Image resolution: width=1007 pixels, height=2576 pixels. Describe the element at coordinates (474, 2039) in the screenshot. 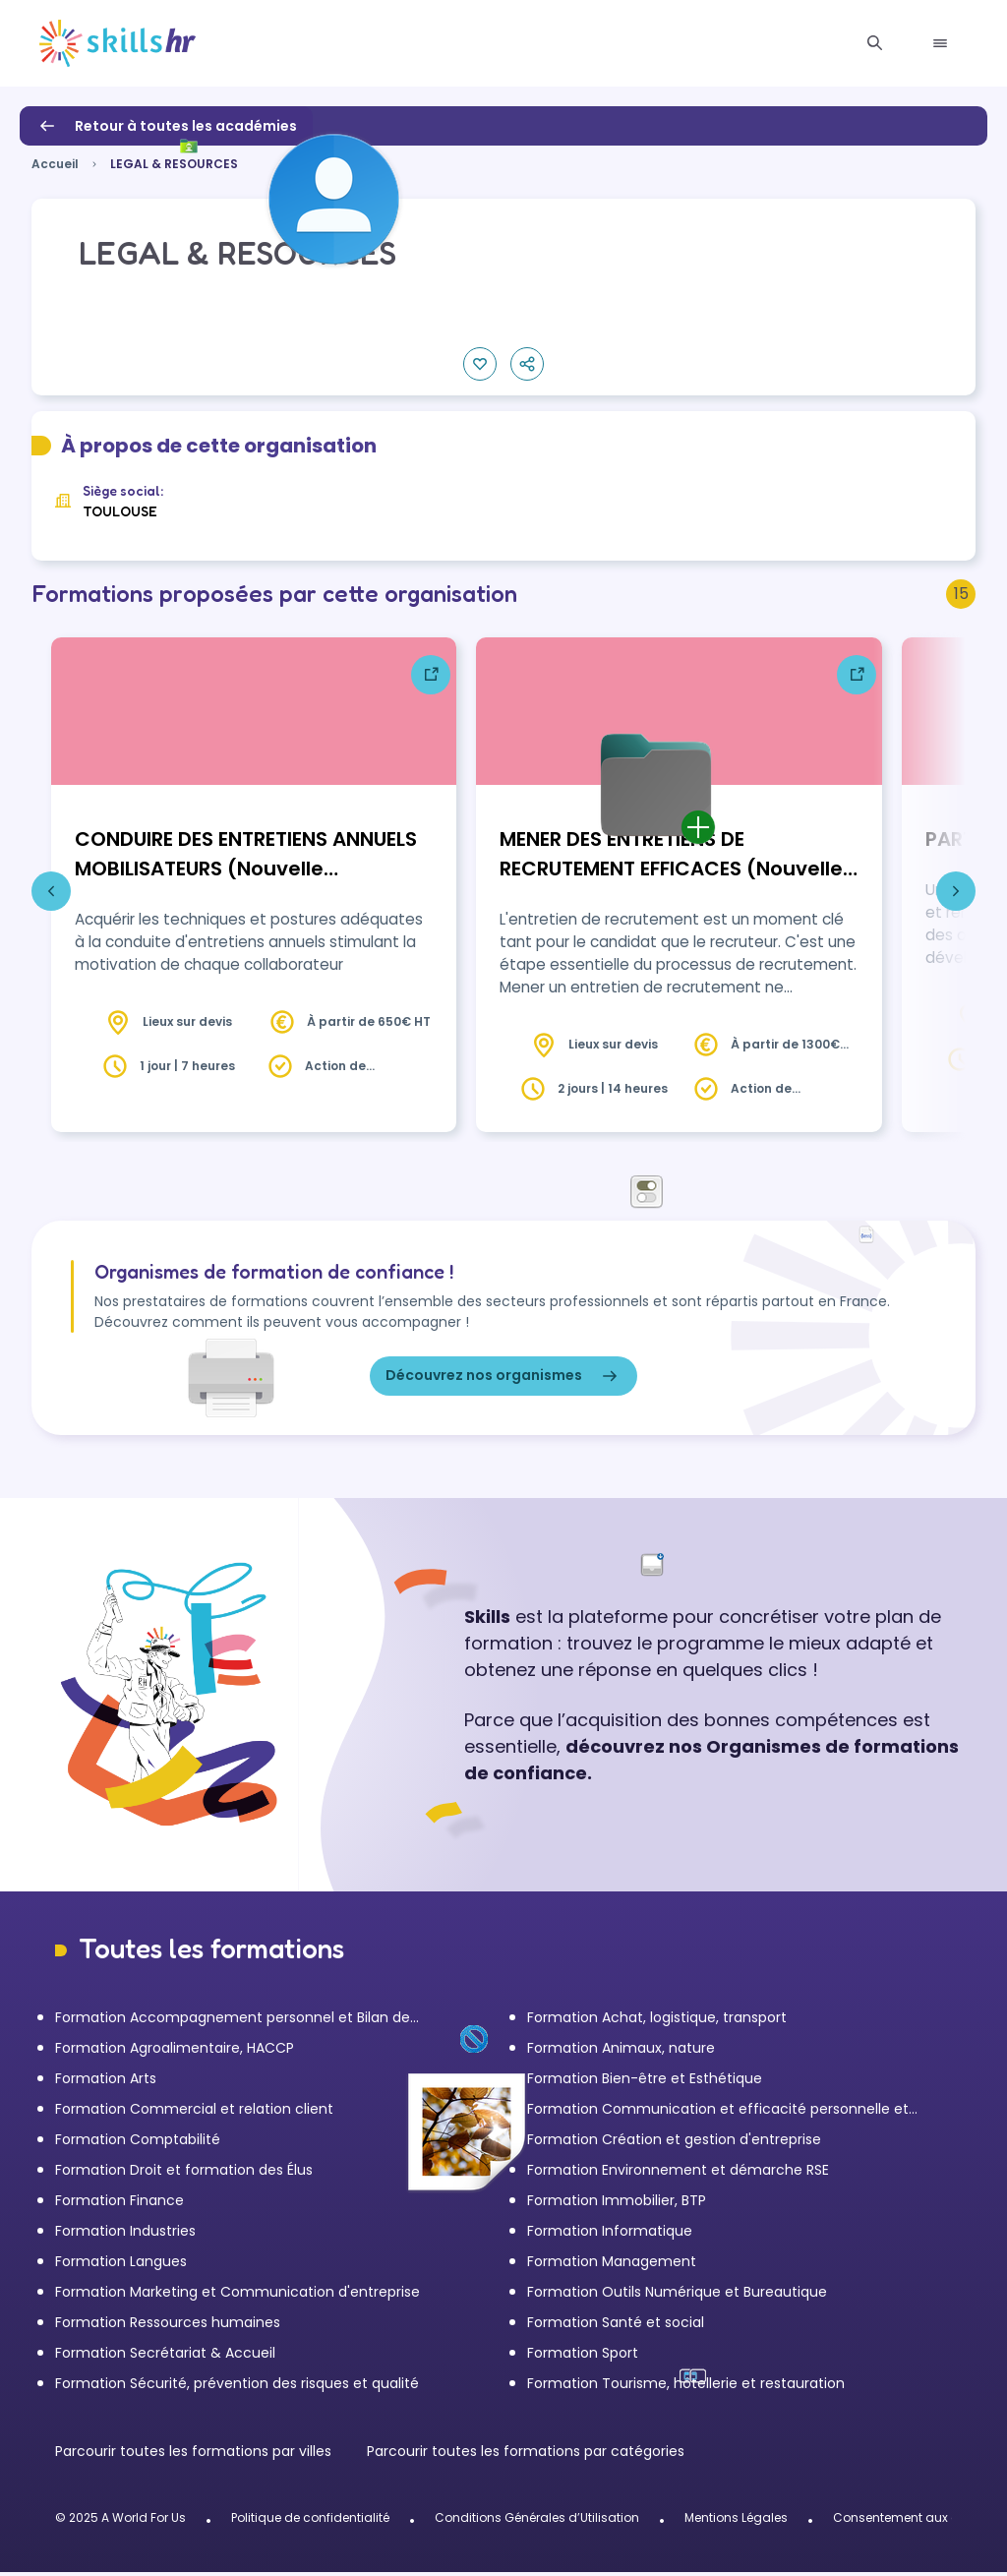

I see `indicates access denied or permission blocked` at that location.